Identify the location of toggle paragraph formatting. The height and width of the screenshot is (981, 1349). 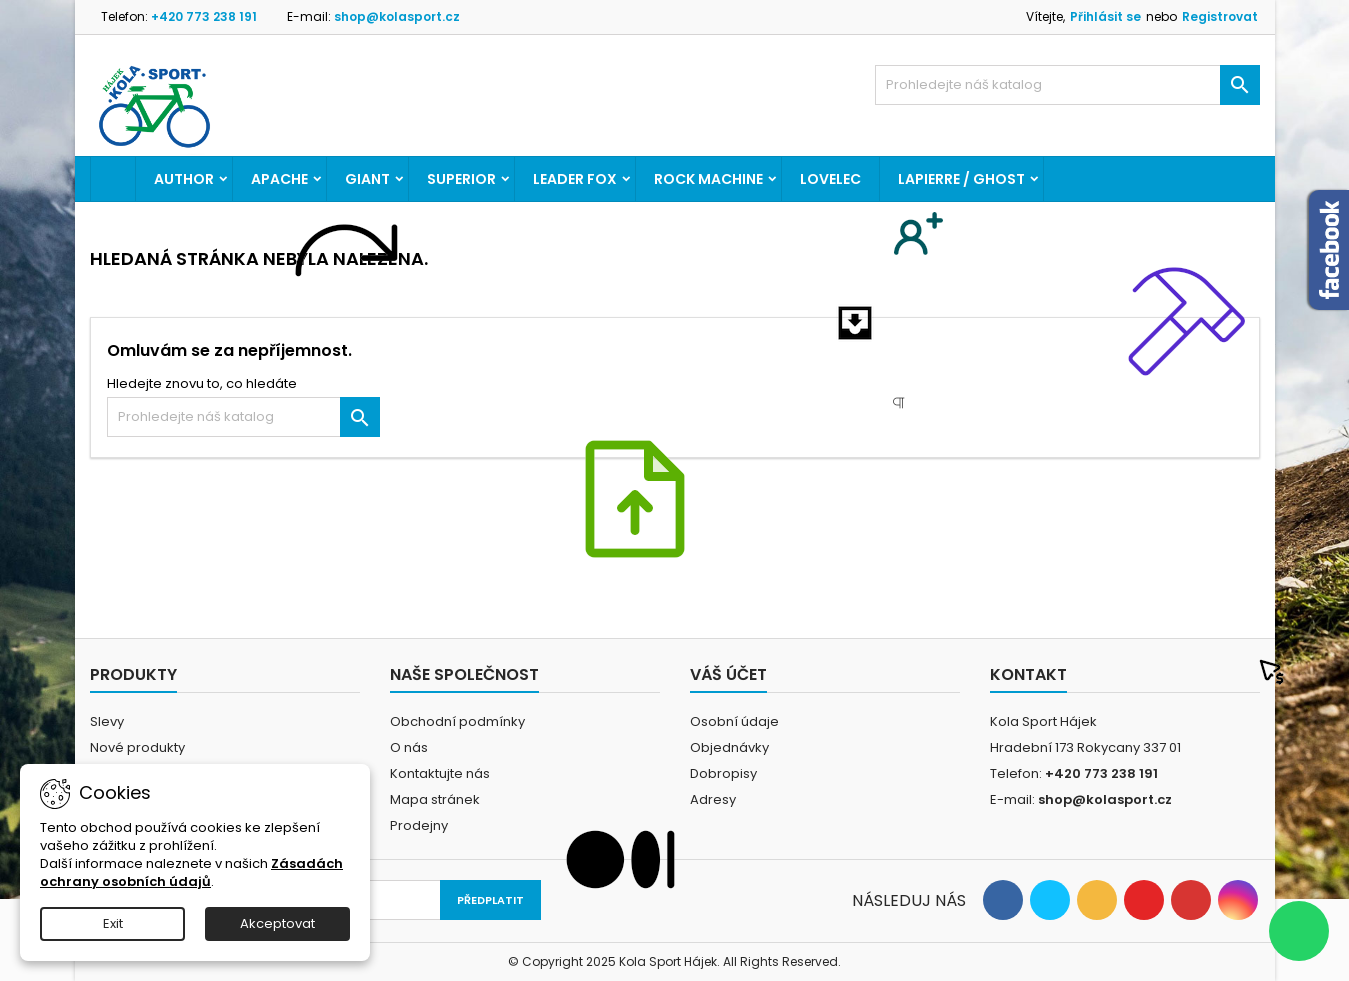
(899, 403).